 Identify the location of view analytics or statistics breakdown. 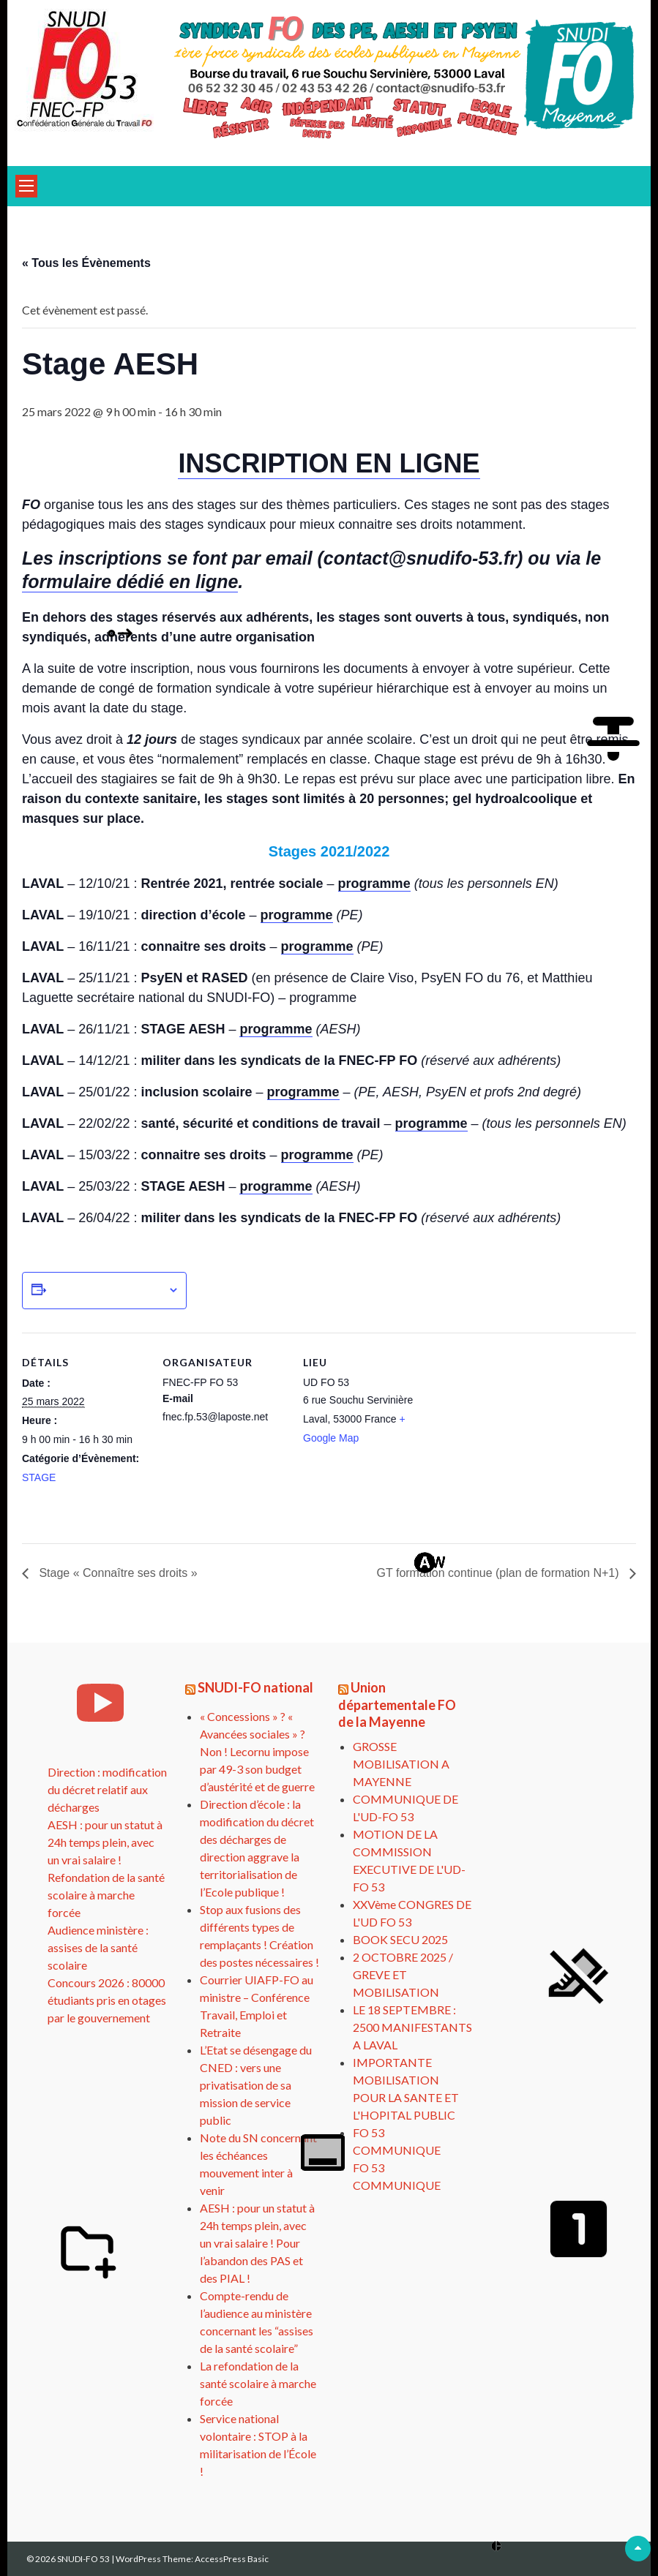
(496, 2546).